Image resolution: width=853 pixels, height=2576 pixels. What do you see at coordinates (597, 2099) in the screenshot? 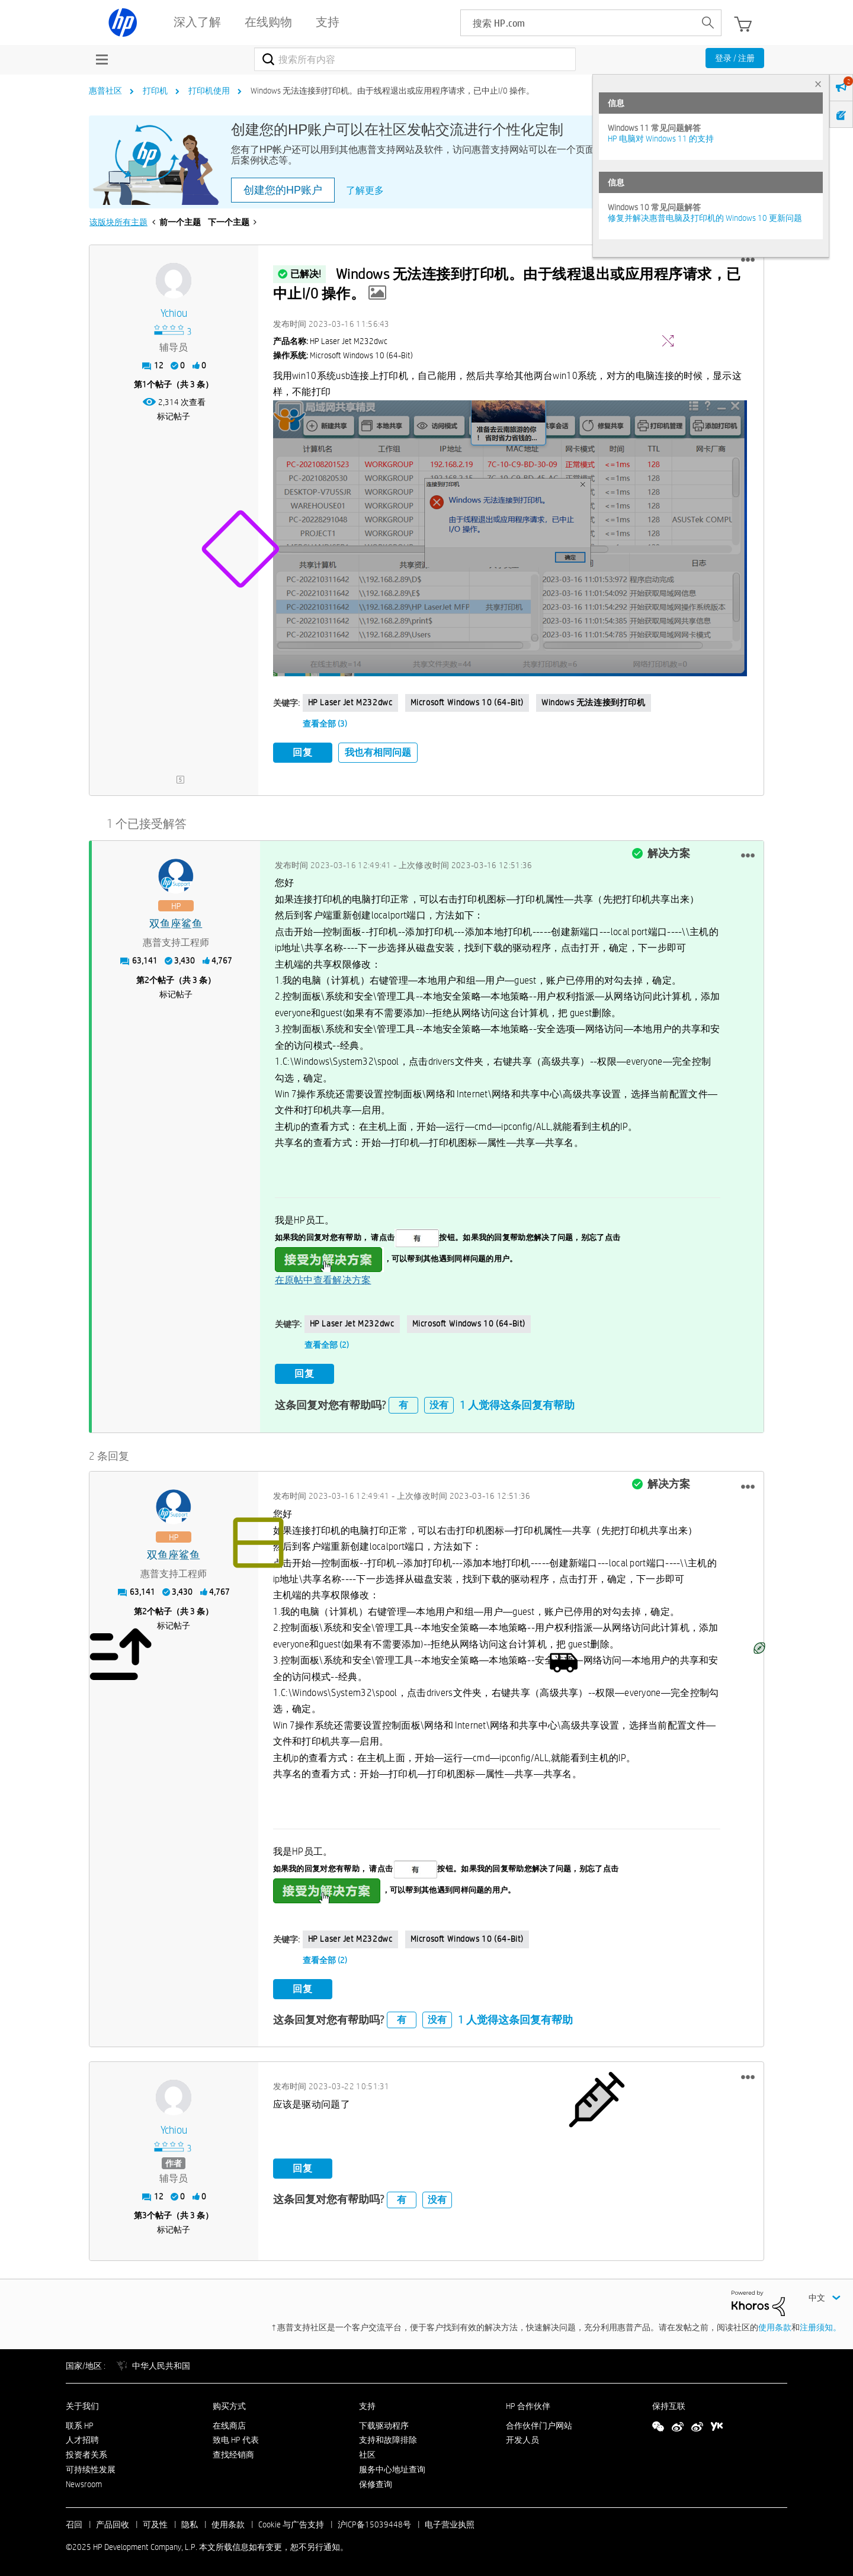
I see `access vaccination or medical records` at bounding box center [597, 2099].